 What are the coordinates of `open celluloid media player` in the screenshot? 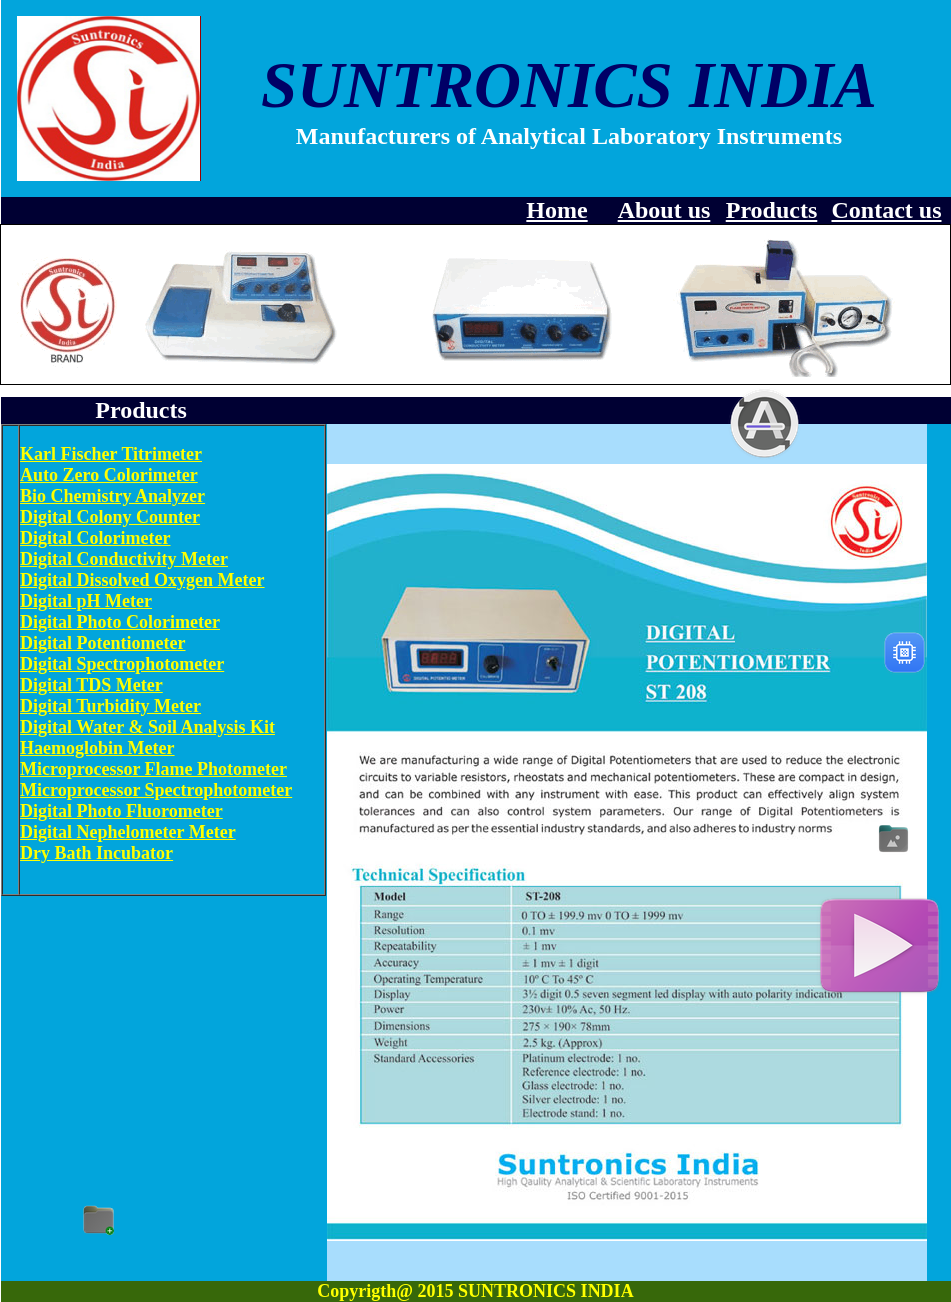 It's located at (879, 945).